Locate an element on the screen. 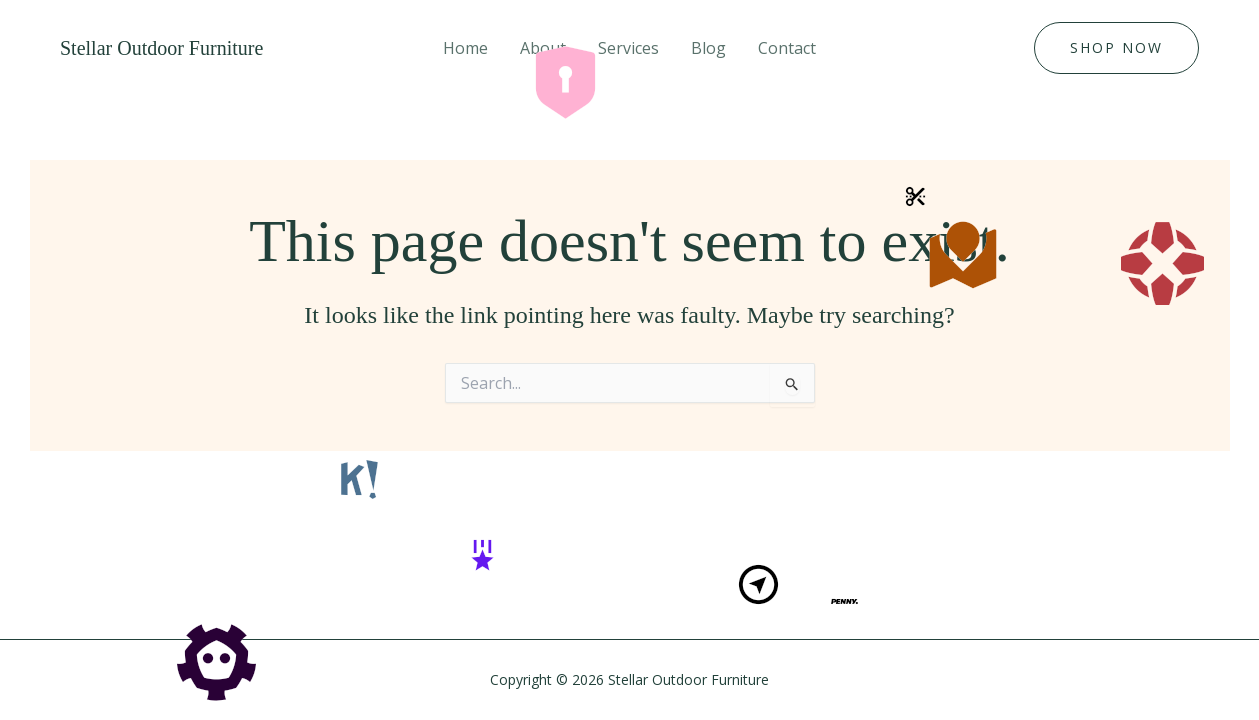 Image resolution: width=1259 pixels, height=720 pixels. access security or privacy settings is located at coordinates (565, 82).